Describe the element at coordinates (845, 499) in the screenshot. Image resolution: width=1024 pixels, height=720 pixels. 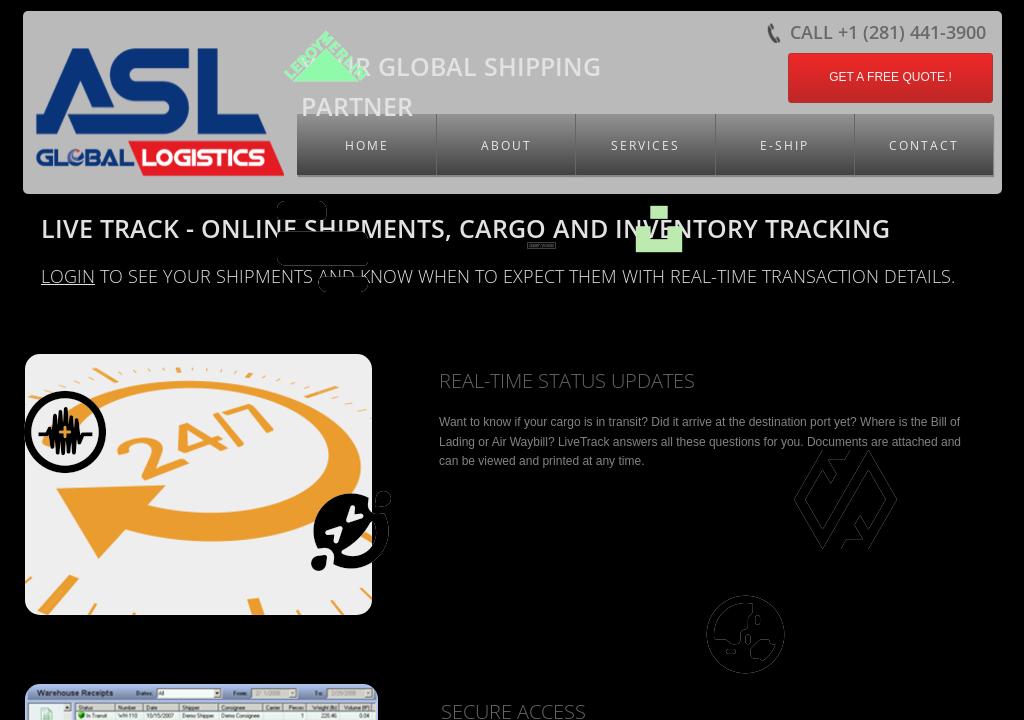
I see `xendit payment platform logo` at that location.